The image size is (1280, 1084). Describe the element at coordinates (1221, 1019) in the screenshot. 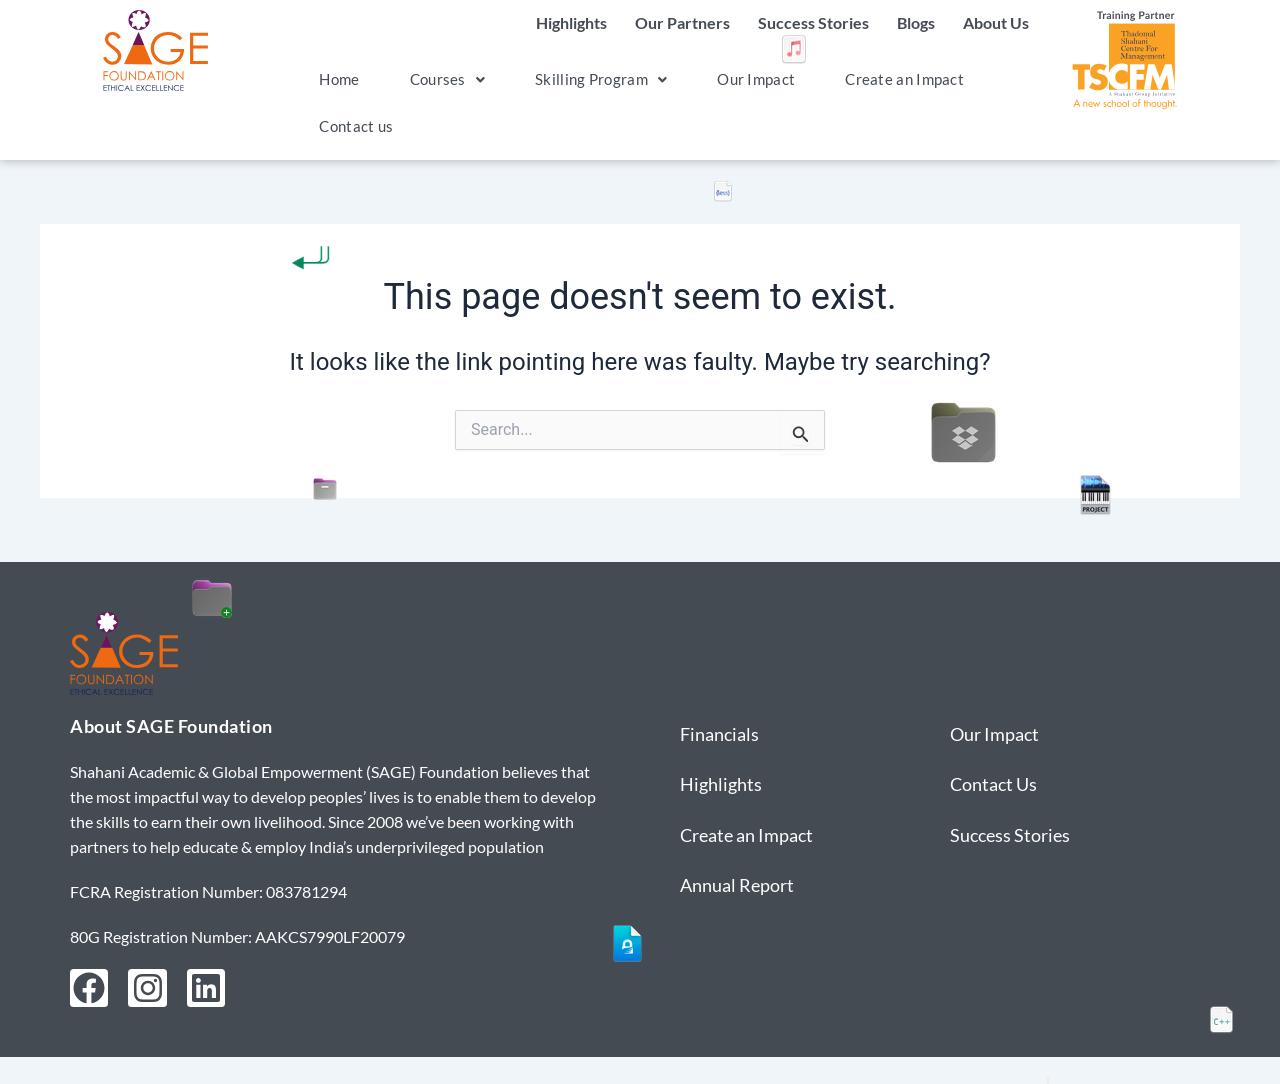

I see `indicates a C++ source code file` at that location.